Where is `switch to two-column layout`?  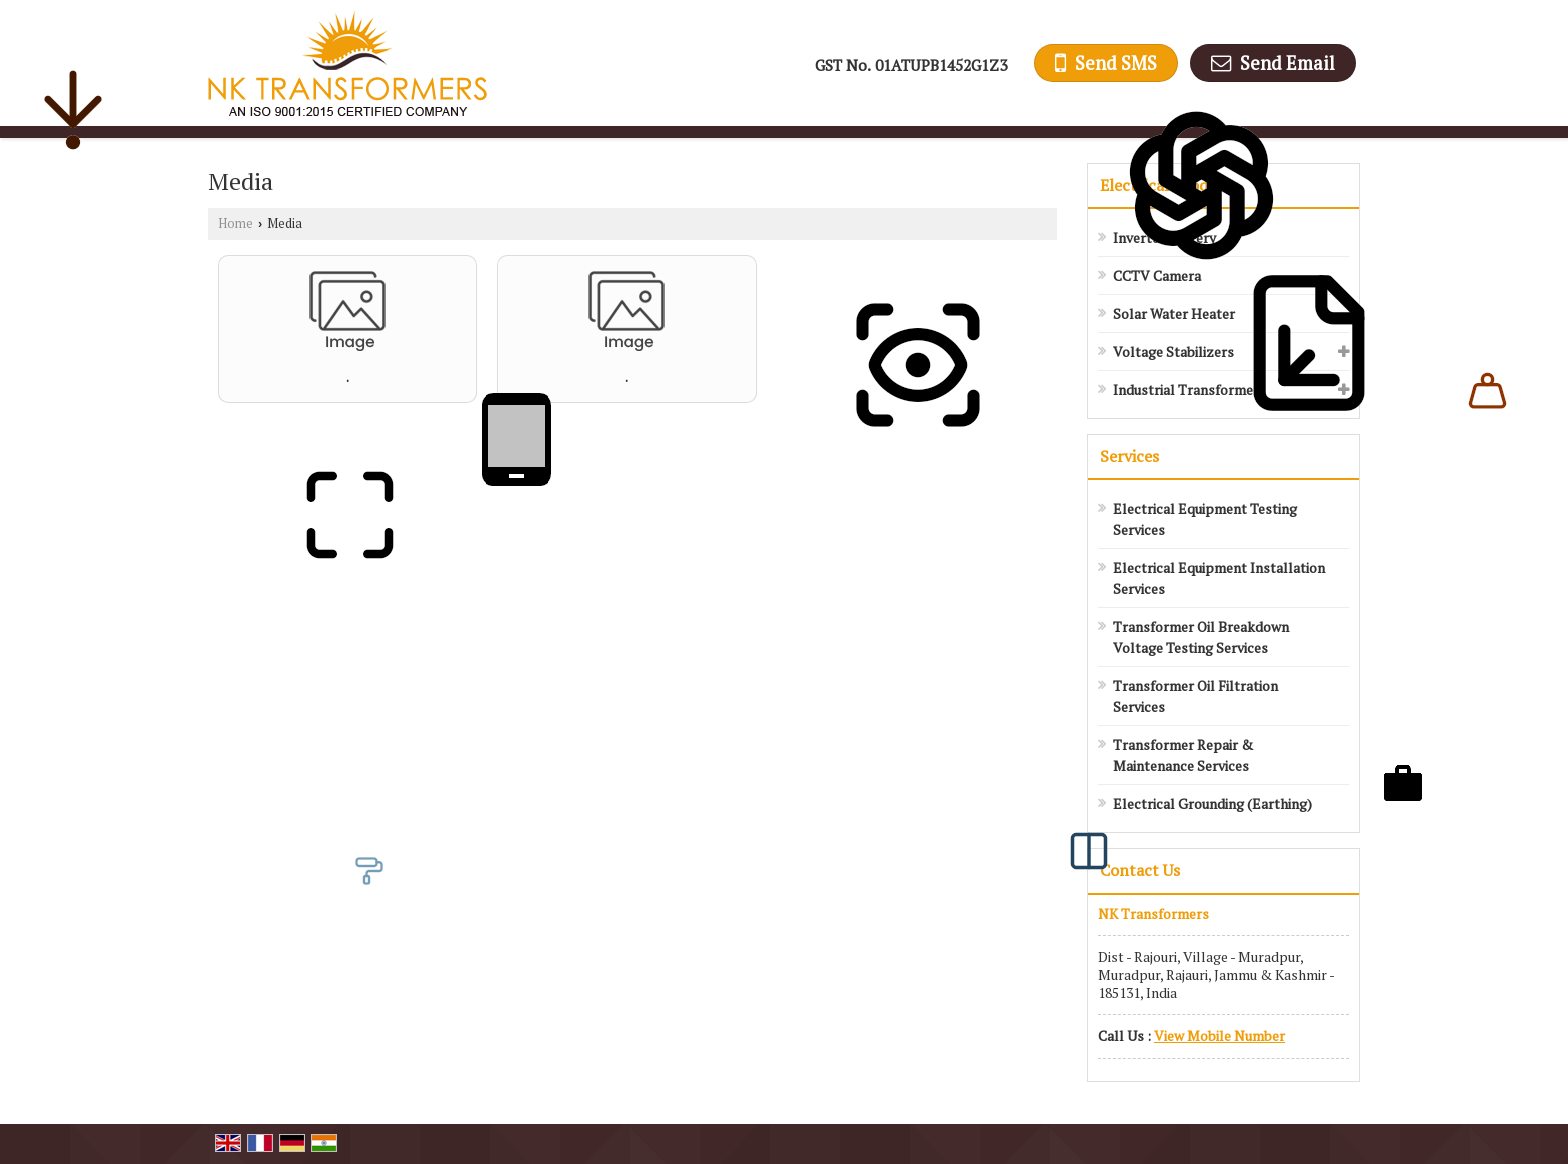
switch to two-column layout is located at coordinates (1089, 851).